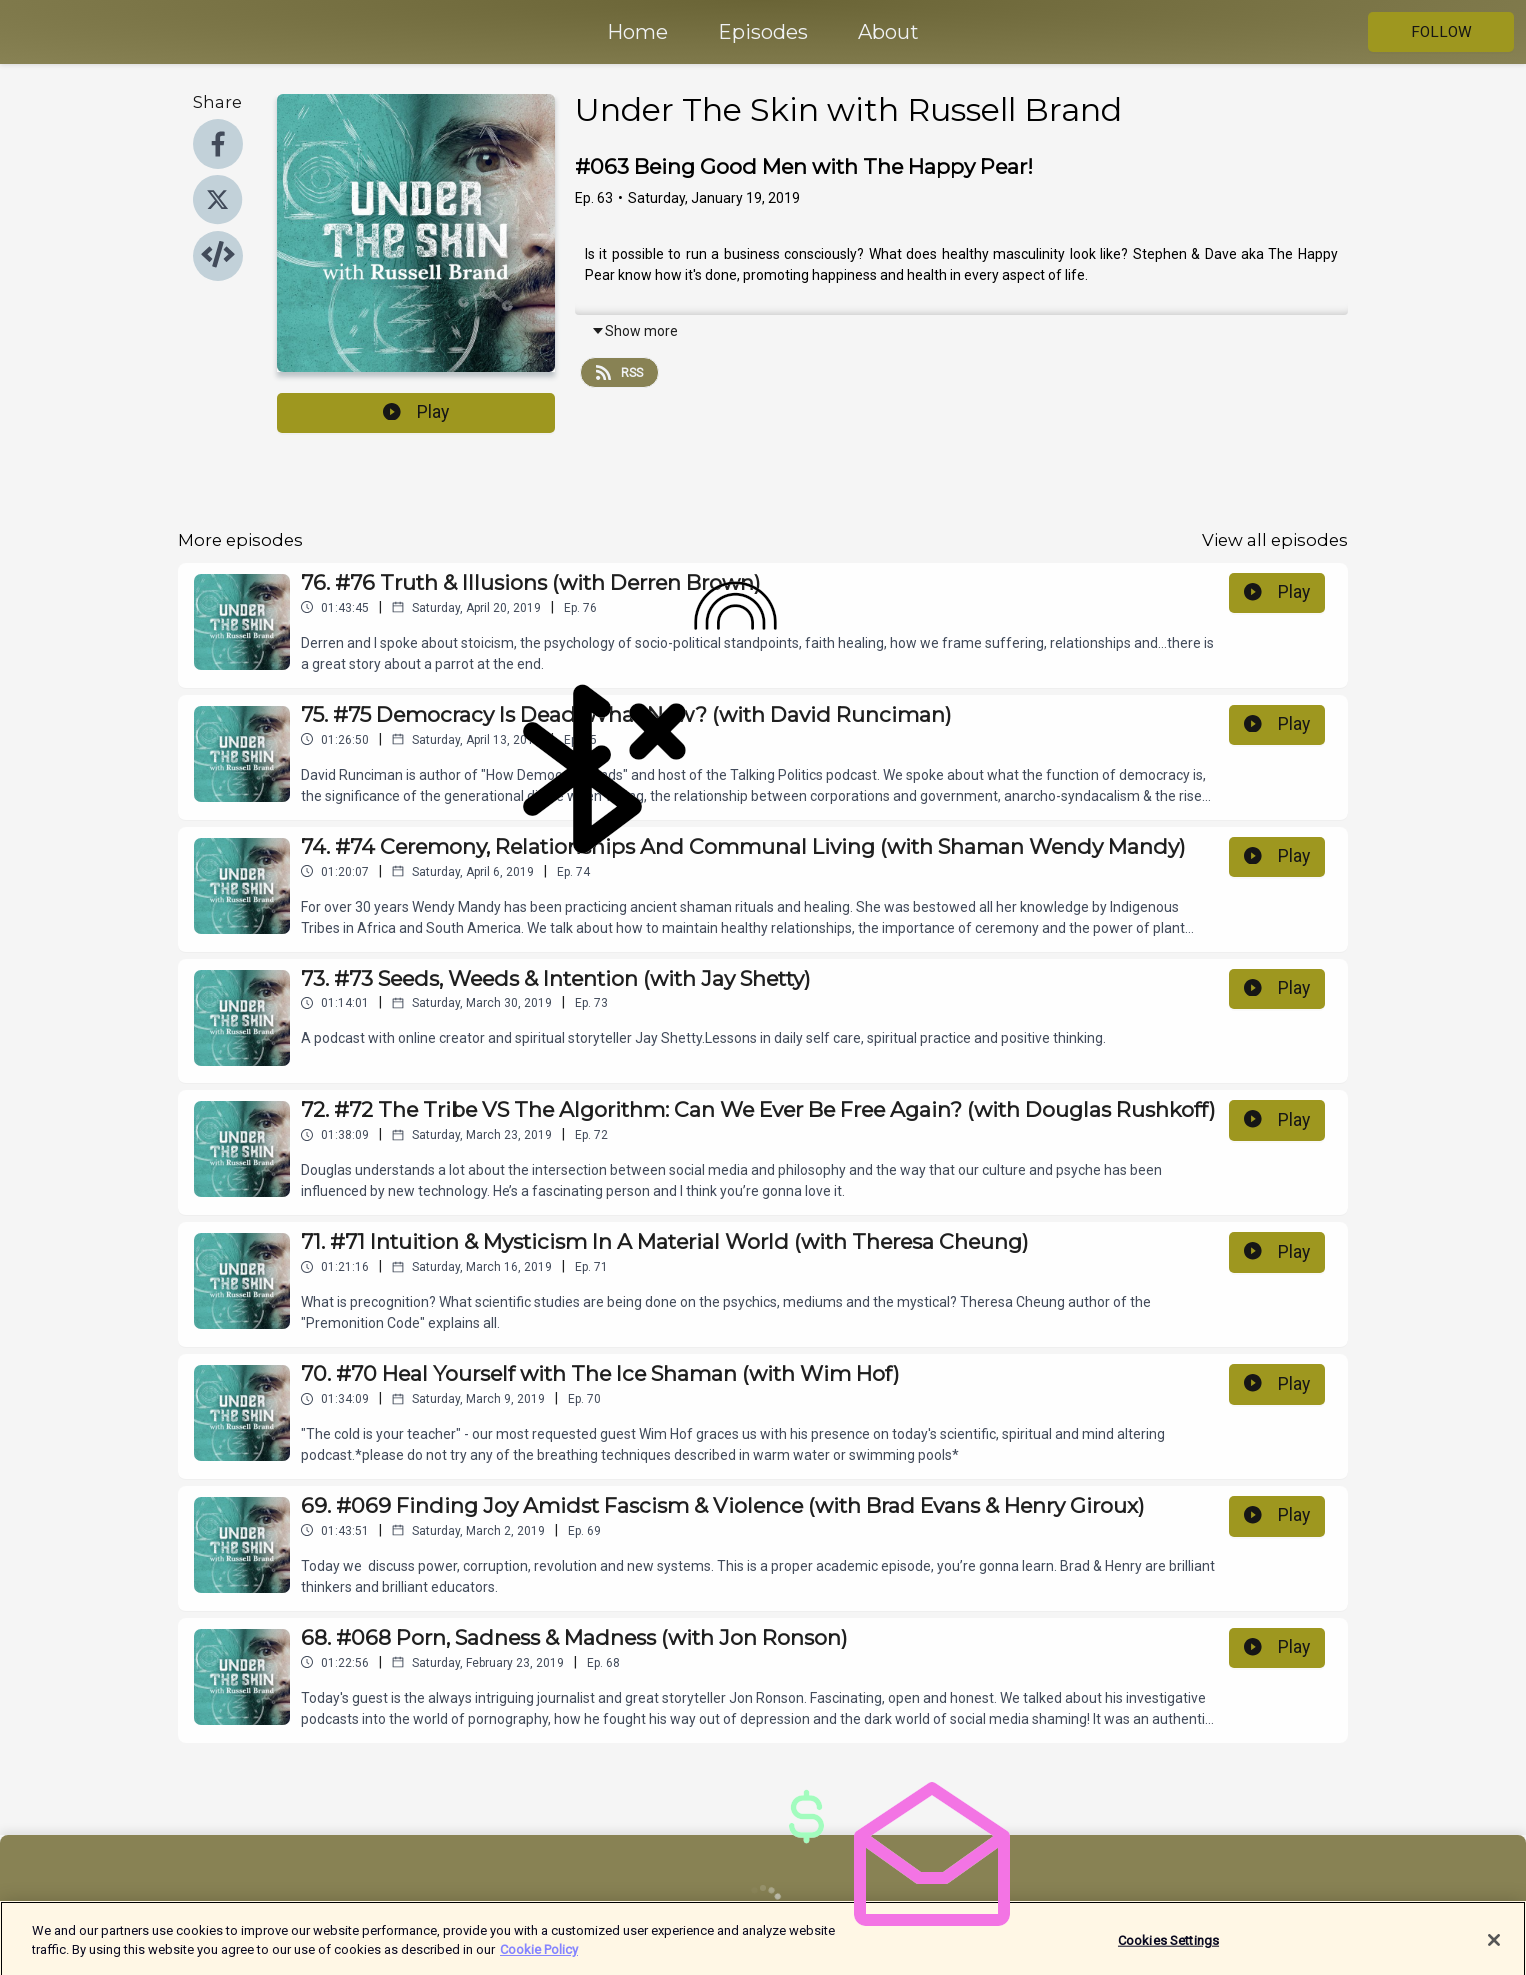 This screenshot has width=1526, height=1975. I want to click on bluetooth connection disabled or unavailable, so click(595, 769).